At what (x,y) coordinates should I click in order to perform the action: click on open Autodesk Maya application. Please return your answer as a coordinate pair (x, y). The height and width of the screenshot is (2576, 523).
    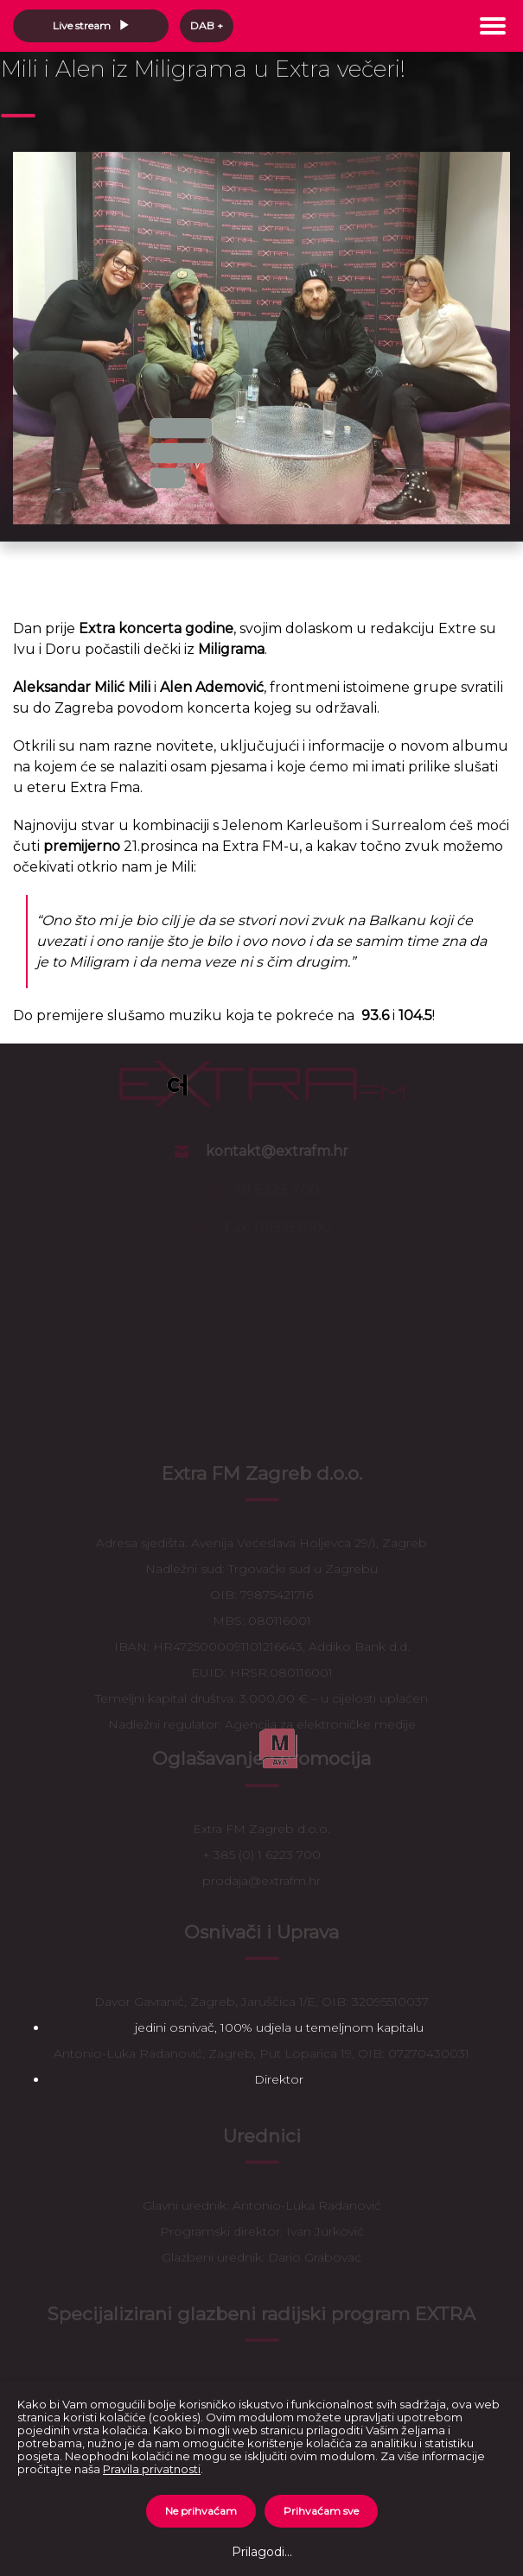
    Looking at the image, I should click on (278, 1748).